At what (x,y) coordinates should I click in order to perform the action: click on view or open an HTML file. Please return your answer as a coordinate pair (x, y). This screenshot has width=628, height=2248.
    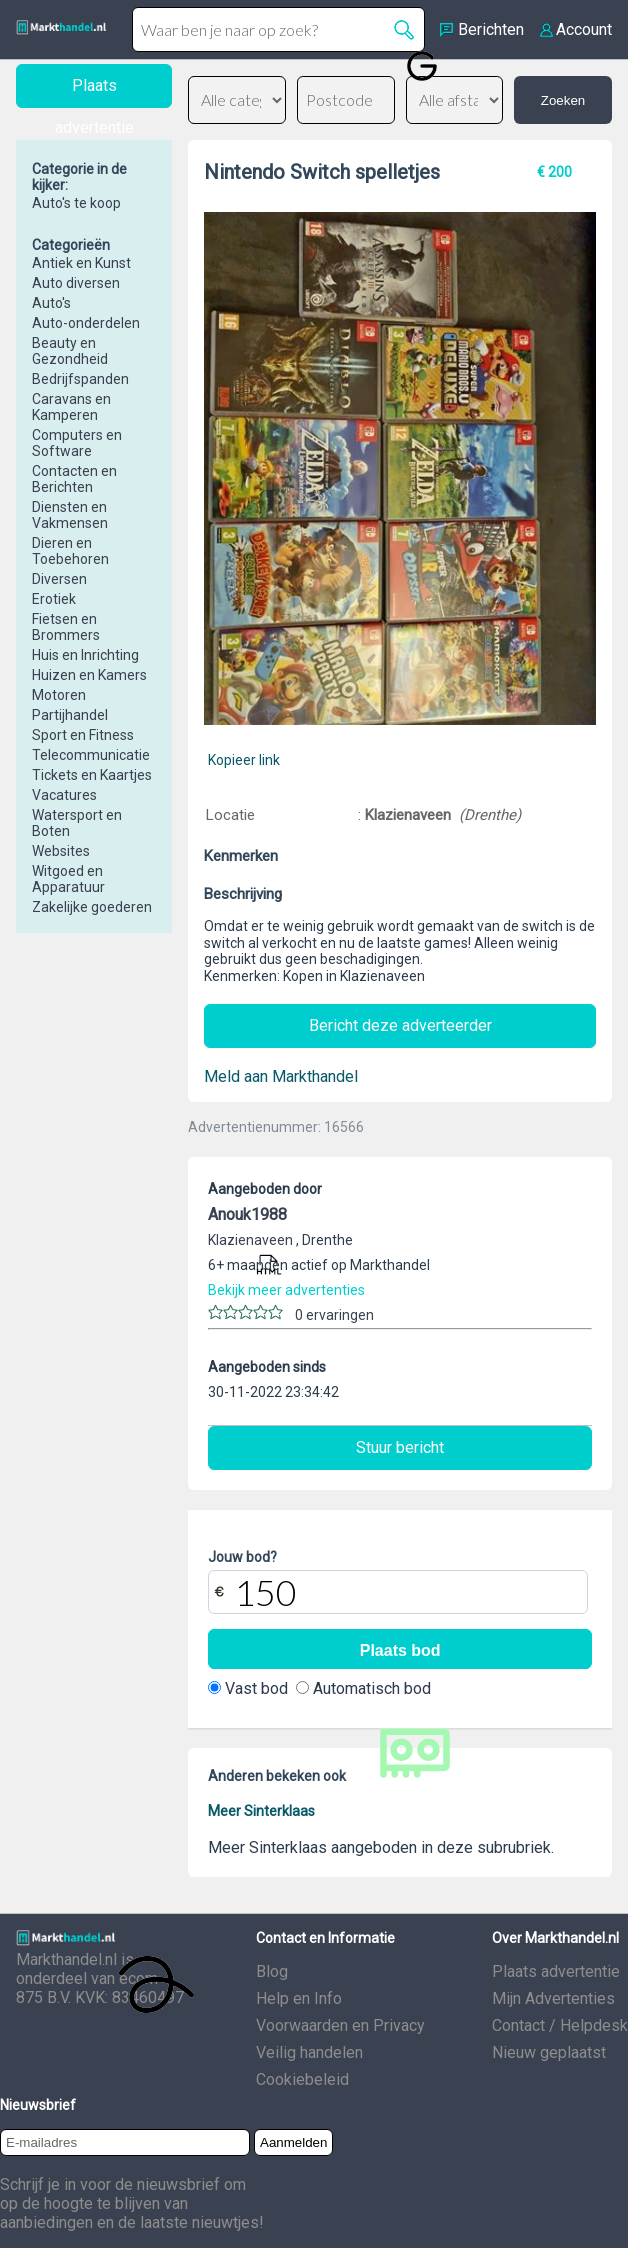
    Looking at the image, I should click on (268, 1265).